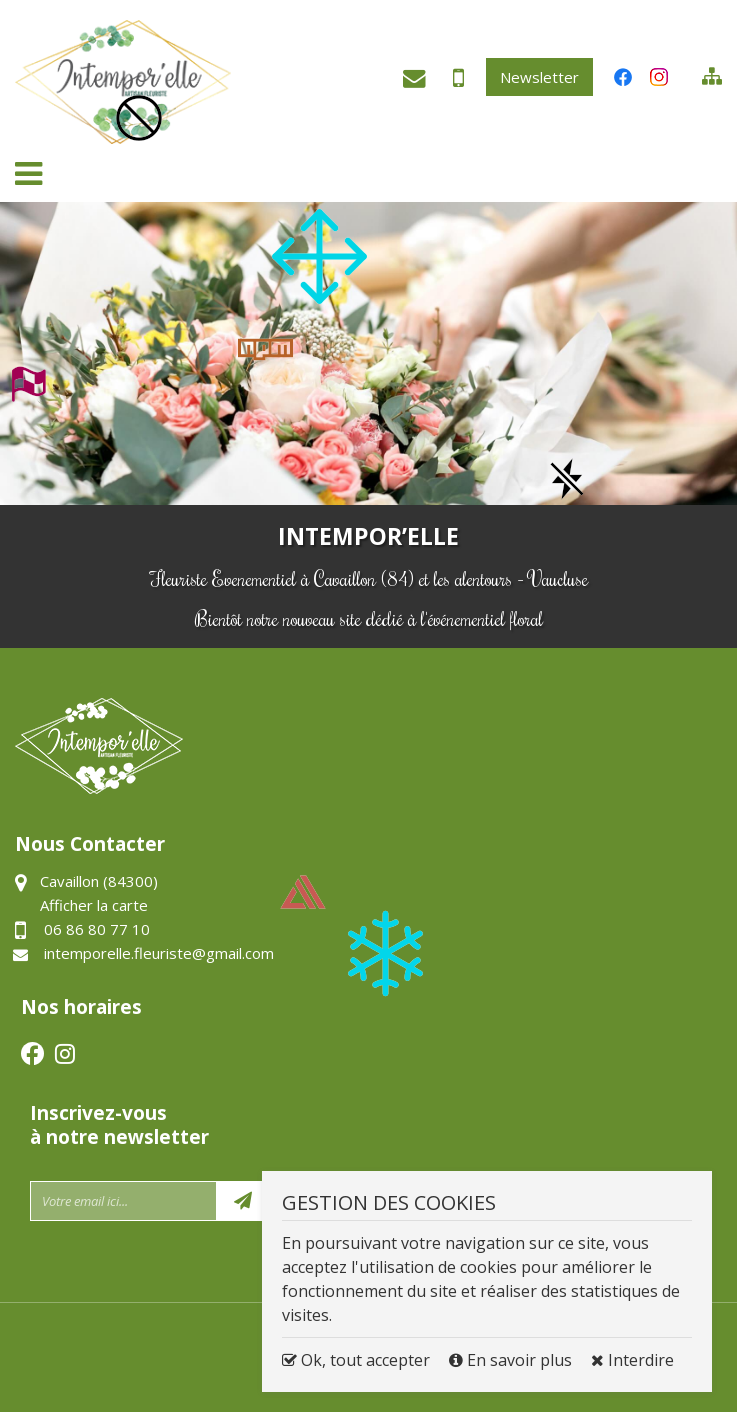 The image size is (737, 1412). I want to click on move or reposition an element, so click(319, 256).